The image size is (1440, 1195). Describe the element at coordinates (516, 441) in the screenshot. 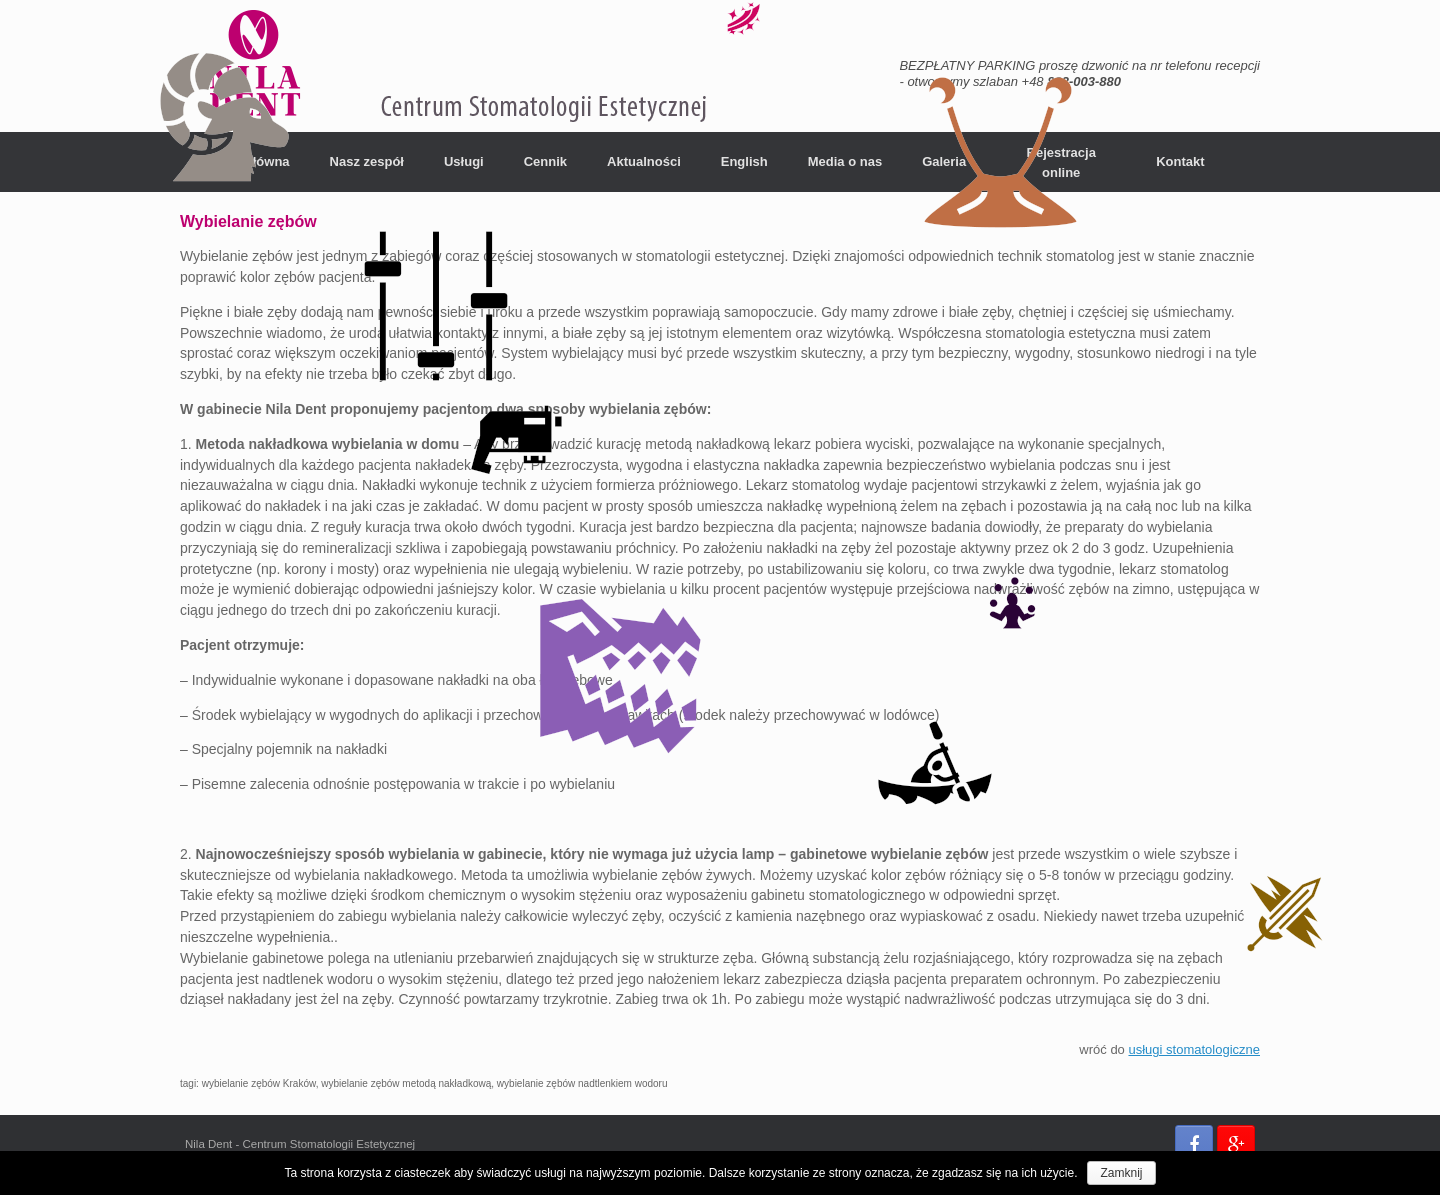

I see `select bolter weapon in game inventory` at that location.